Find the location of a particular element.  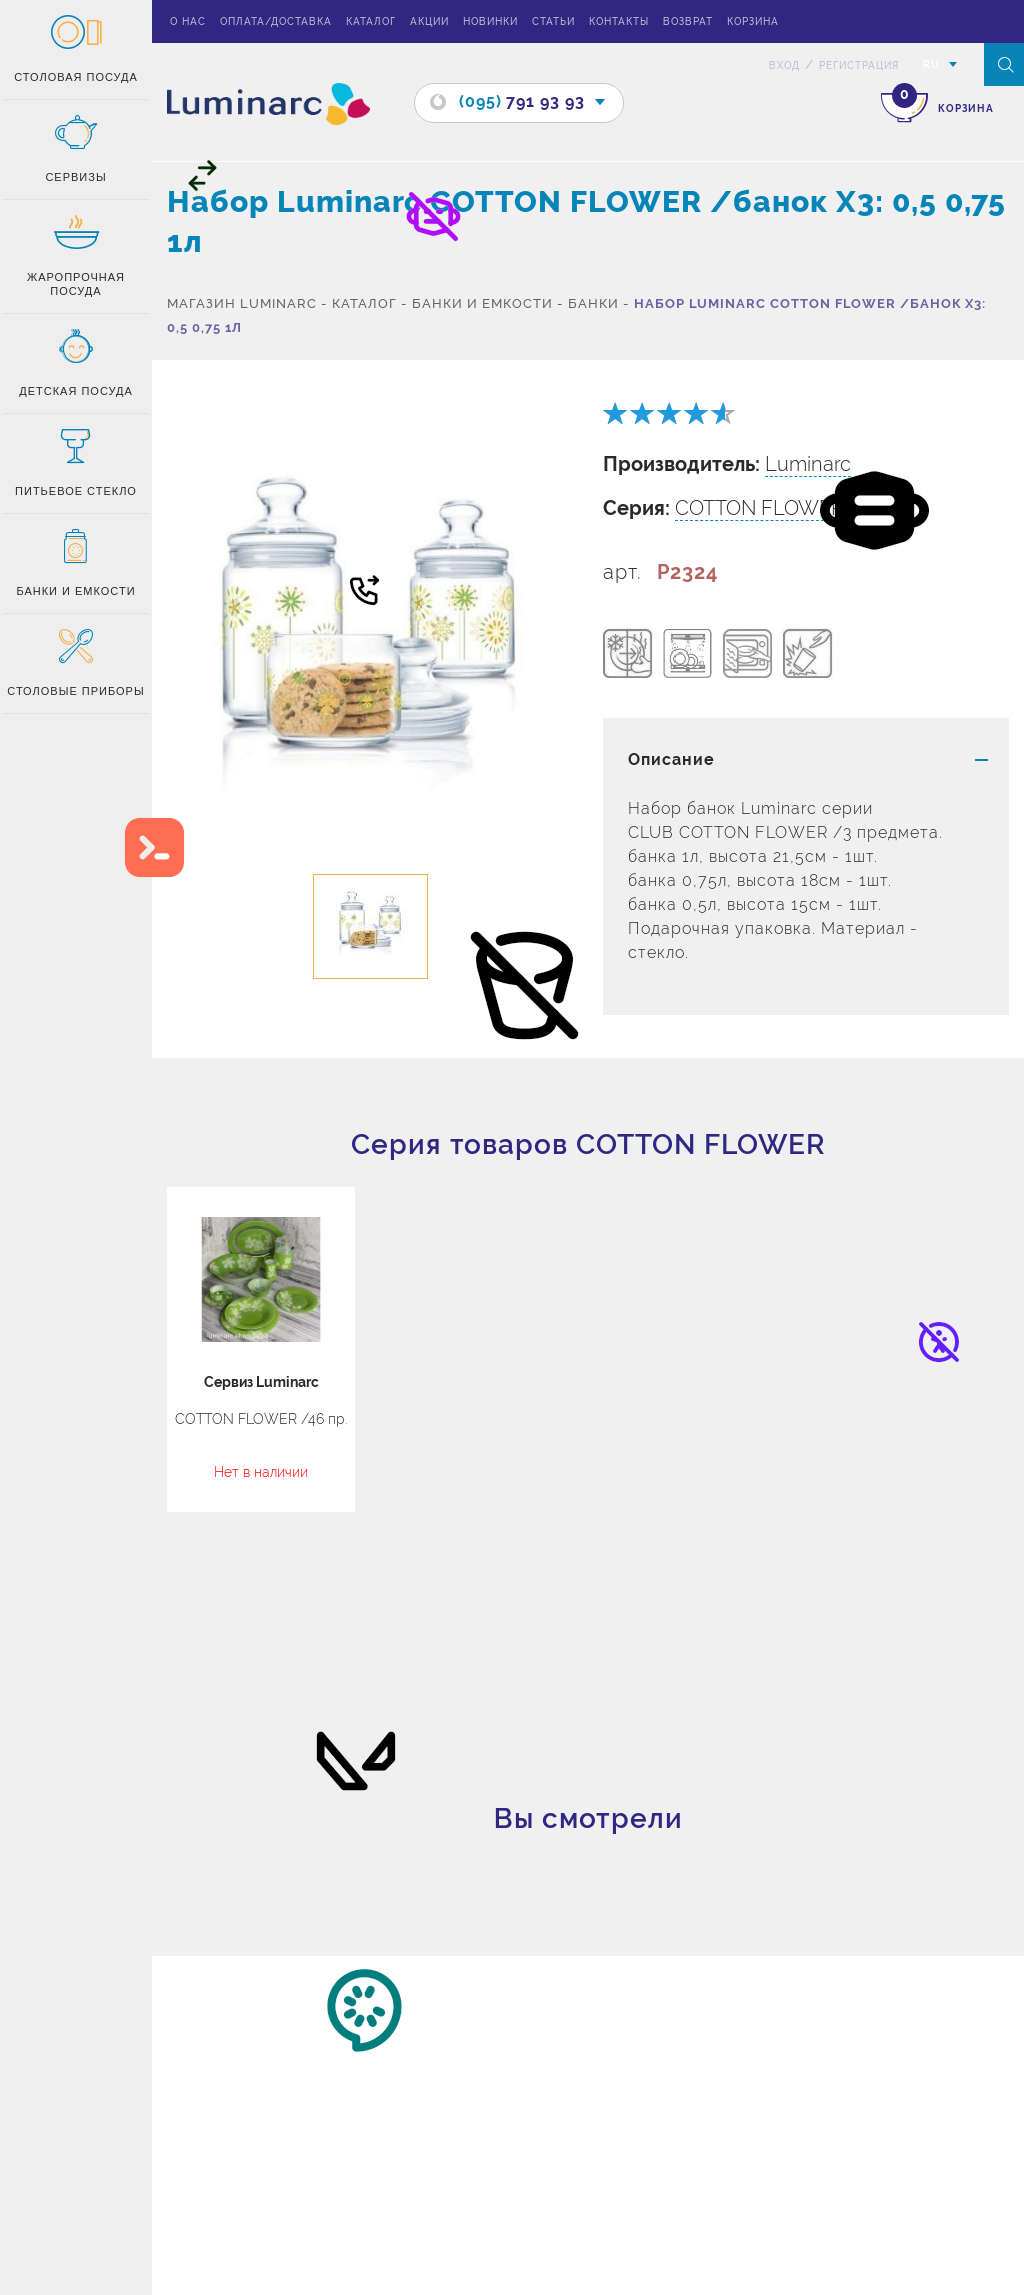

disable paint bucket or fill tool is located at coordinates (524, 985).